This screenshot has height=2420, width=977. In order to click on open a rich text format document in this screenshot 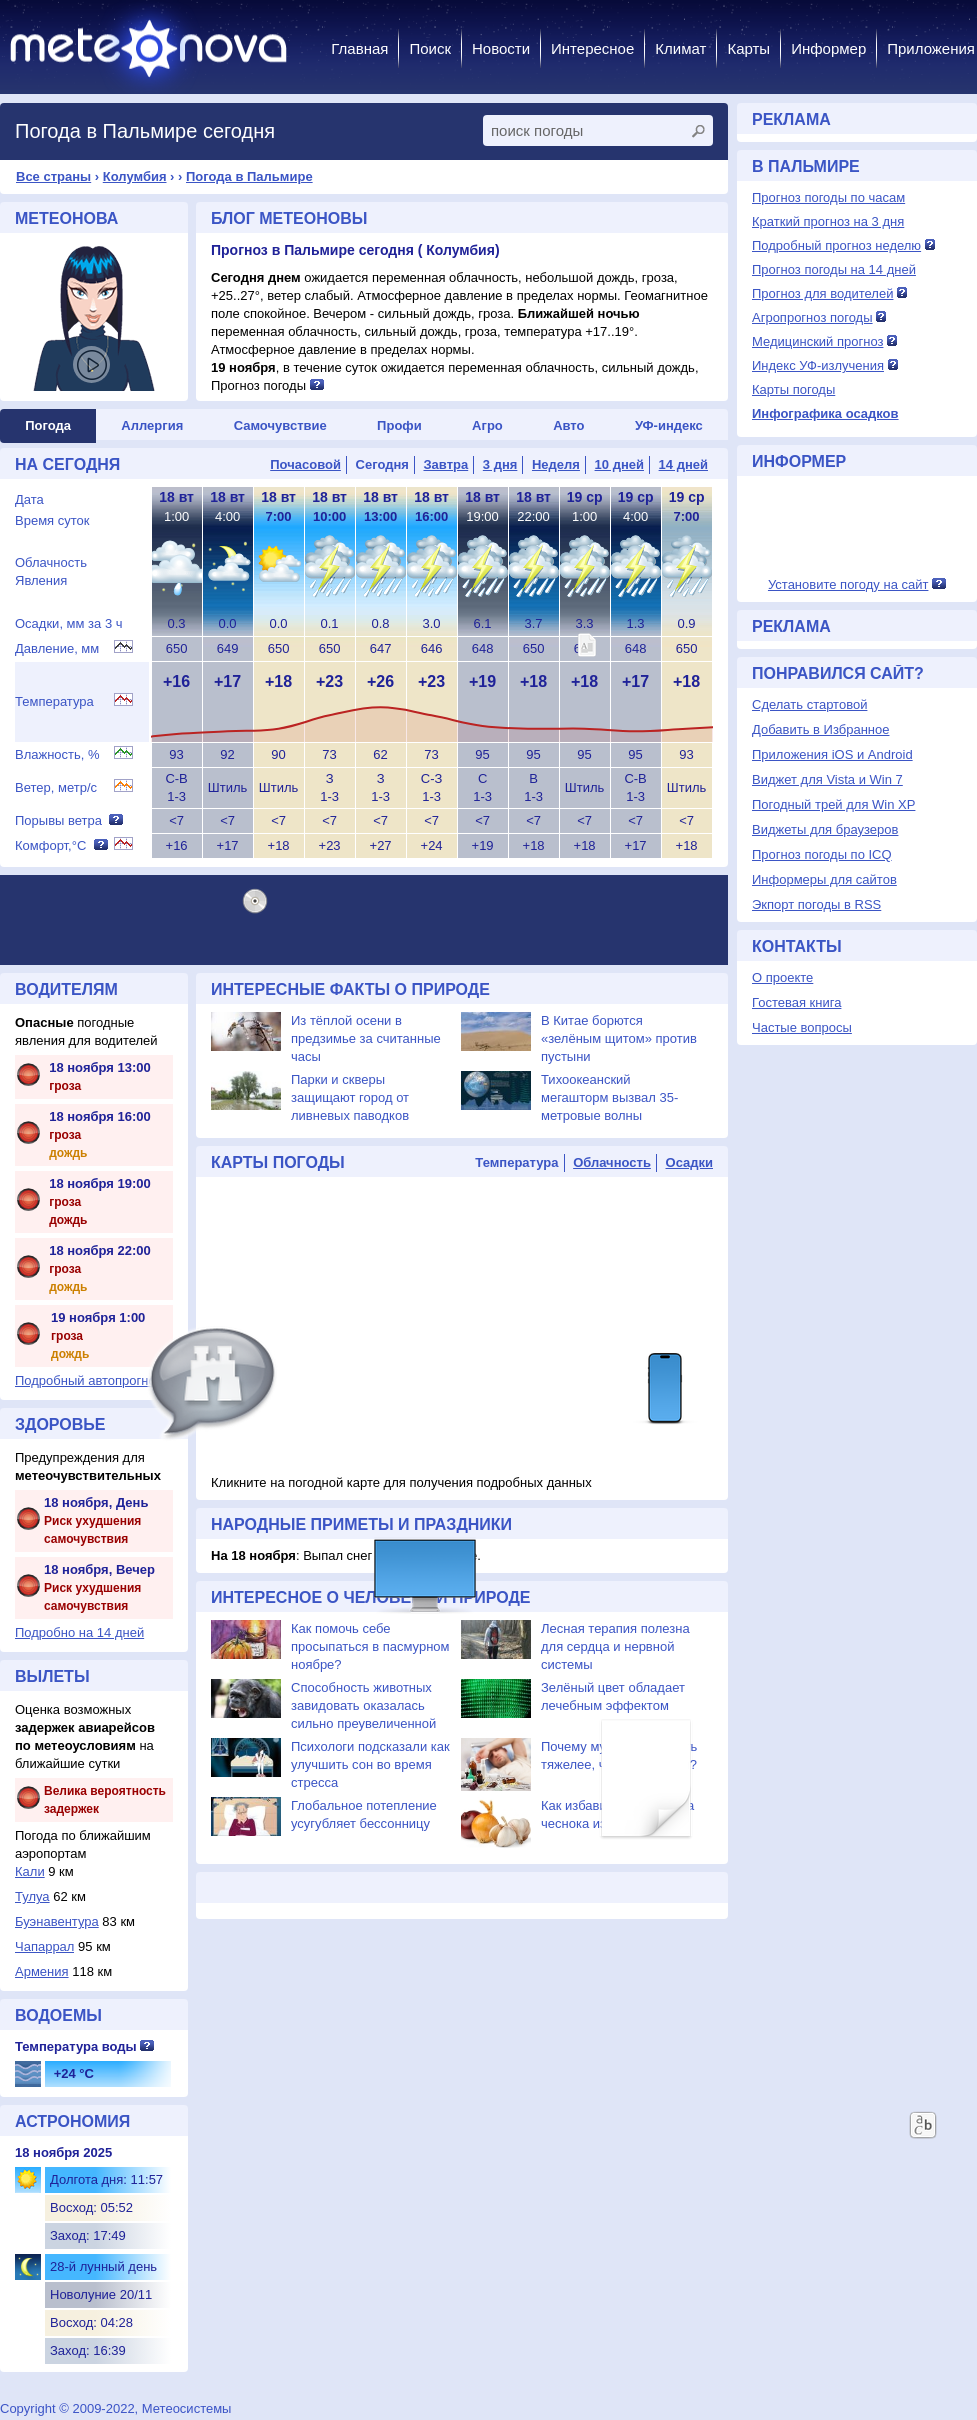, I will do `click(587, 645)`.